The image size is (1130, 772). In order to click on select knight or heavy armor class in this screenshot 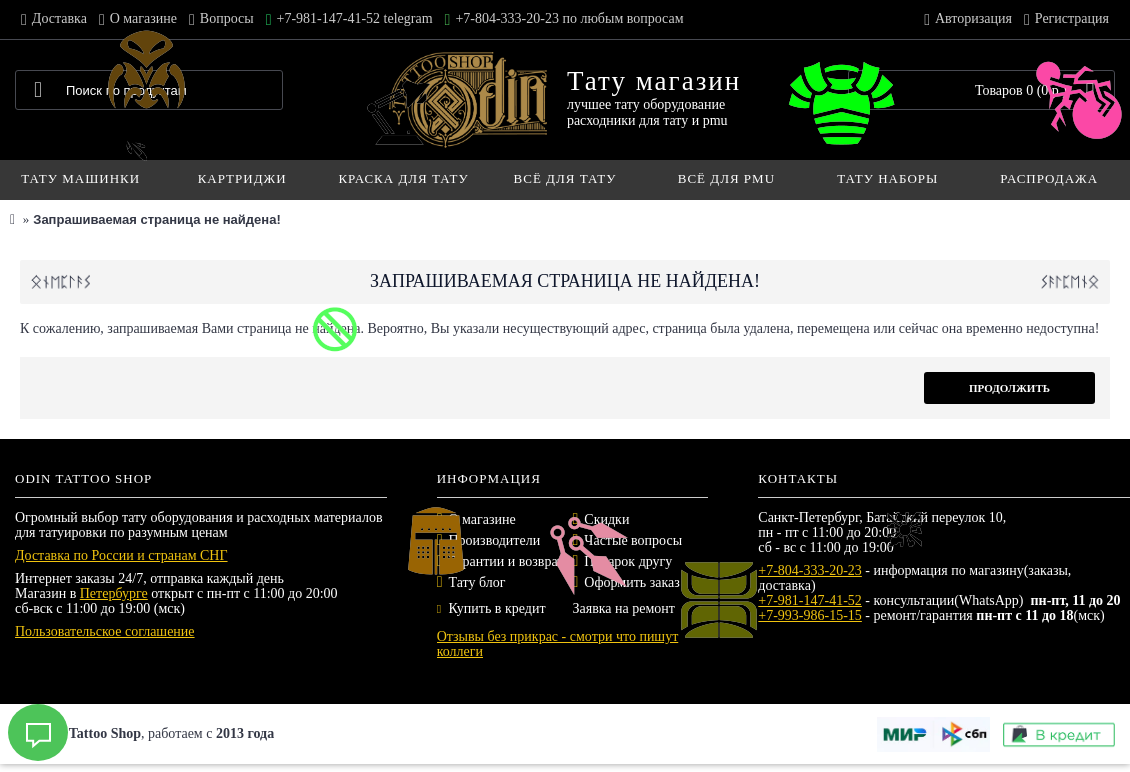, I will do `click(436, 542)`.